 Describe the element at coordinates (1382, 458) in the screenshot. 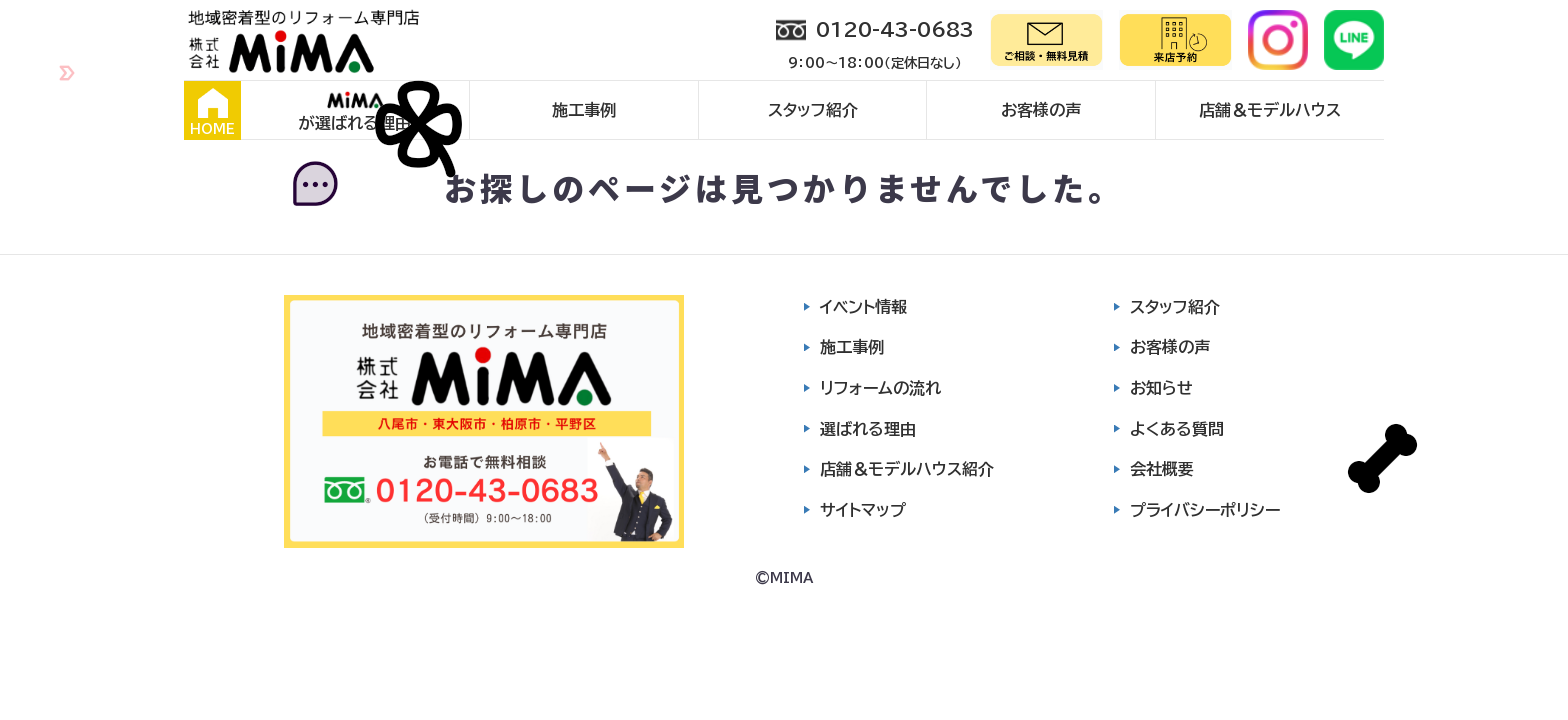

I see `access pet-related features or settings` at that location.